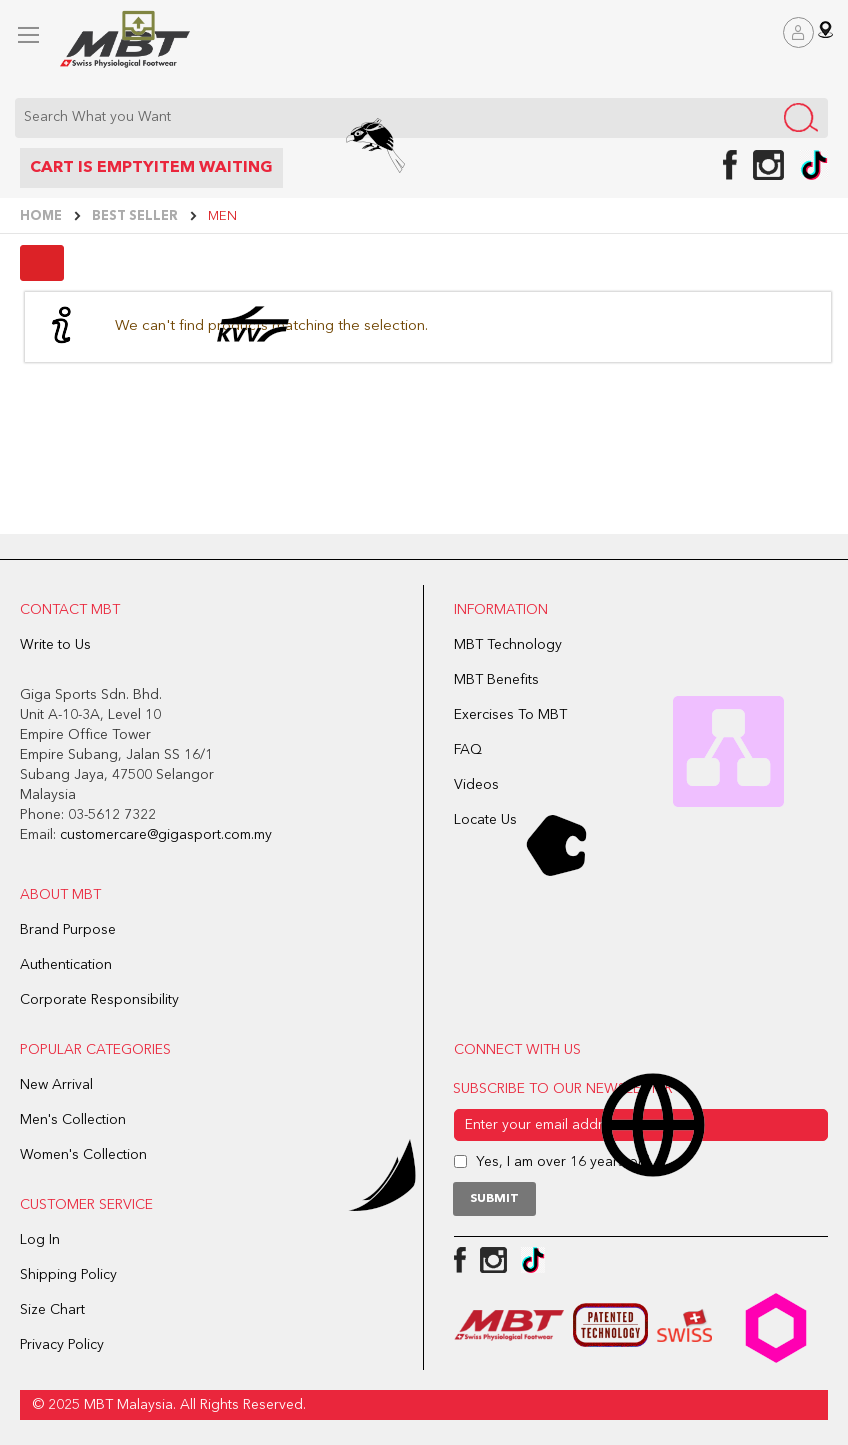 The image size is (848, 1445). I want to click on open diagrams.net application, so click(728, 751).